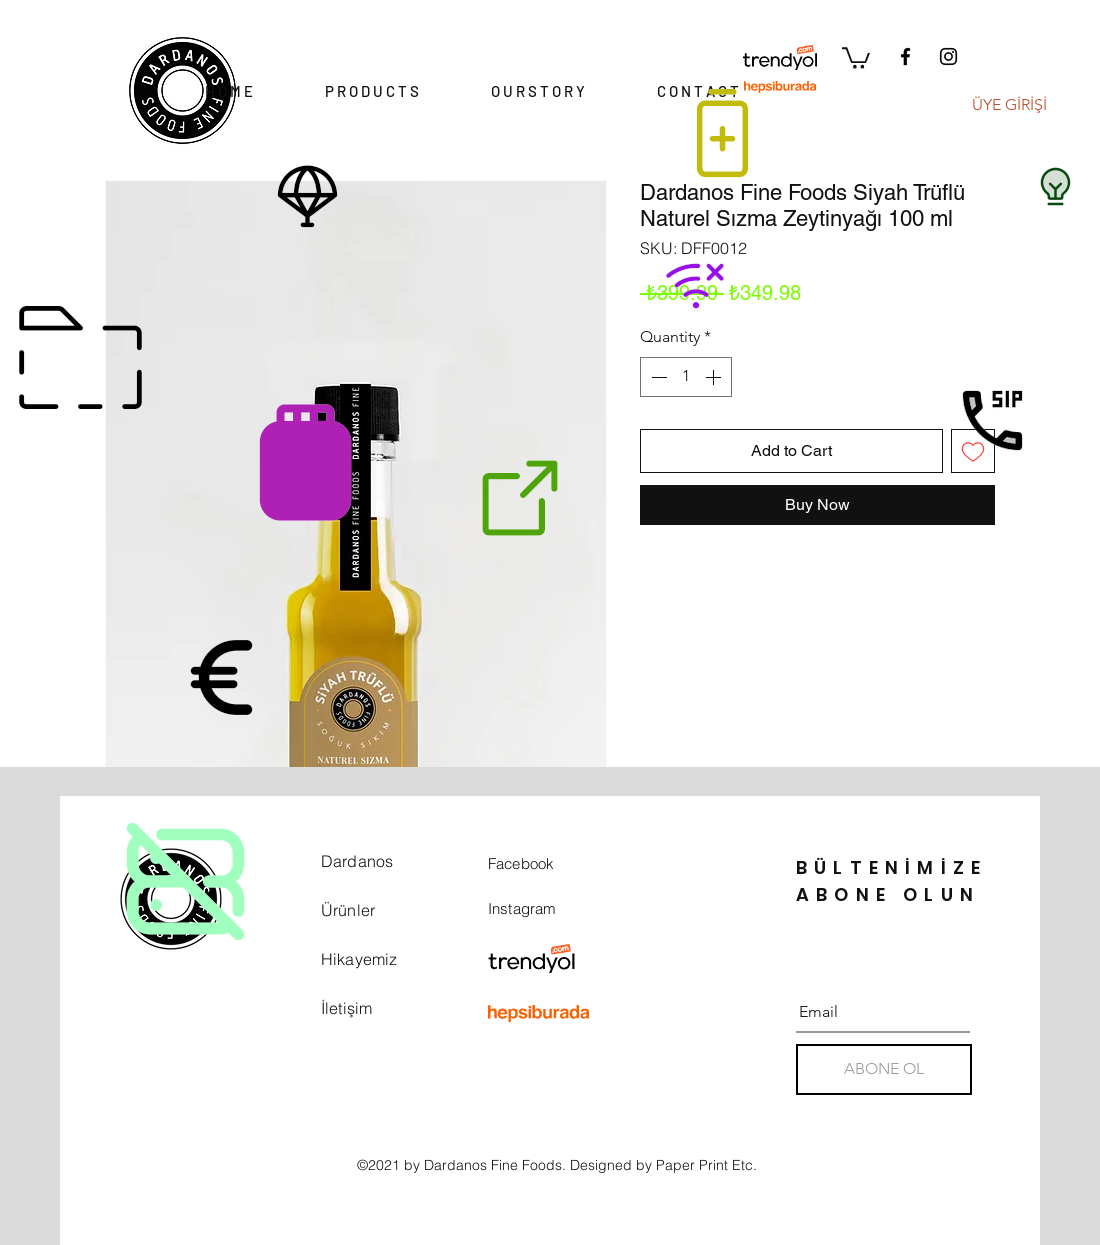 The width and height of the screenshot is (1100, 1245). I want to click on store or save items in a container, so click(305, 462).